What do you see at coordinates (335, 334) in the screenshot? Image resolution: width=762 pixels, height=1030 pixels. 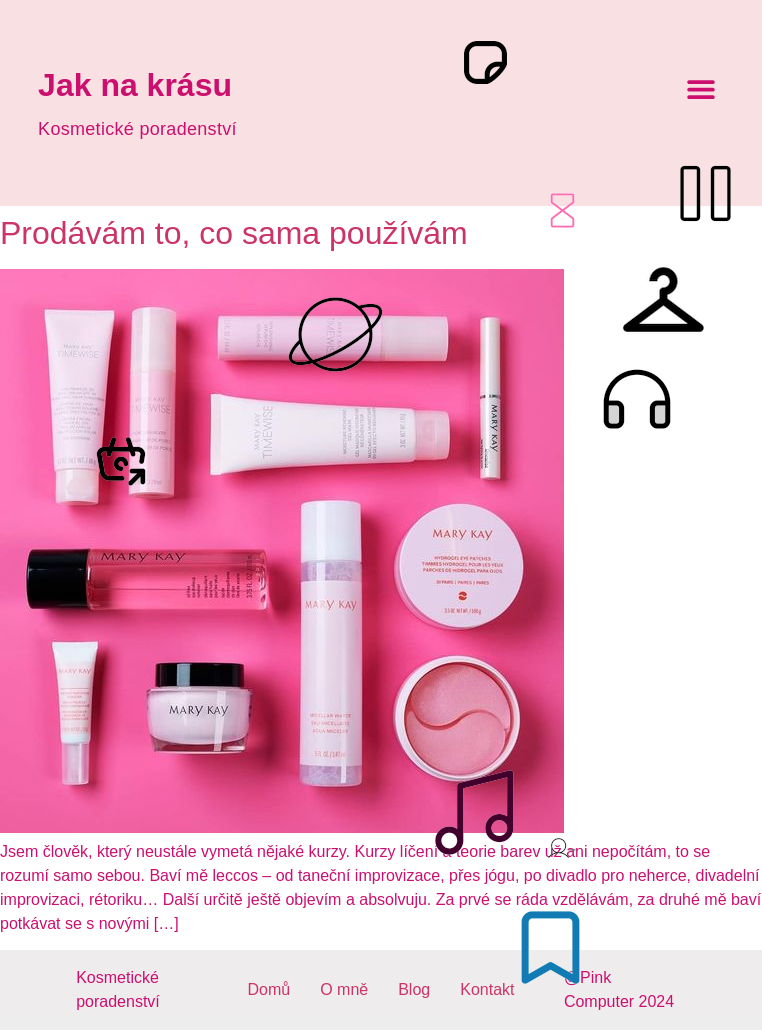 I see `explore global or worldwide content` at bounding box center [335, 334].